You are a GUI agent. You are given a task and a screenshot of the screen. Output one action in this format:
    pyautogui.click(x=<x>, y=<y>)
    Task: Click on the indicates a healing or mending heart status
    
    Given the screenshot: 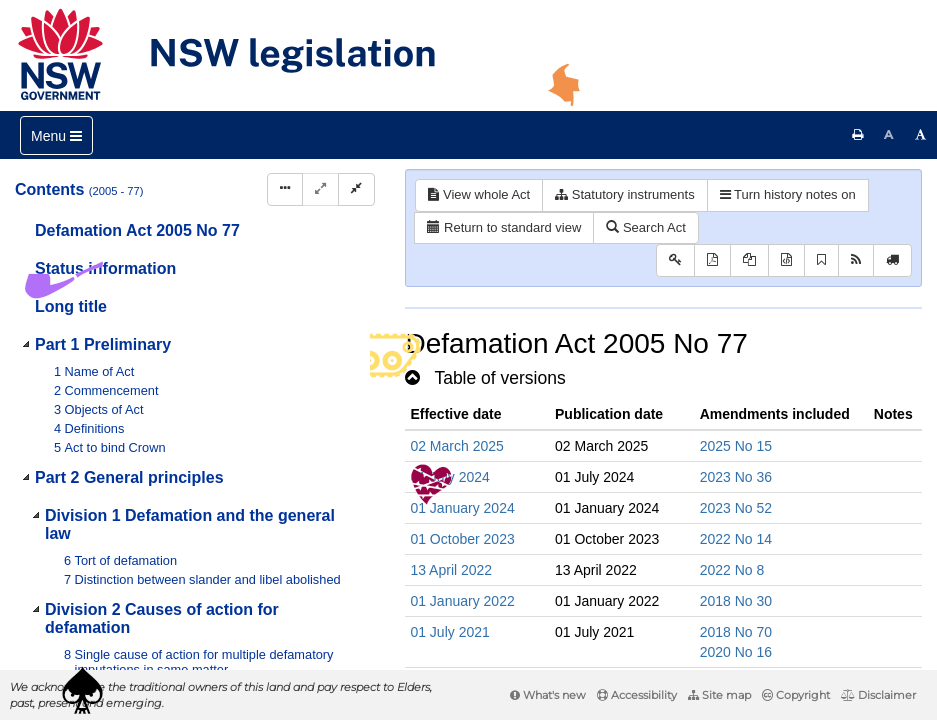 What is the action you would take?
    pyautogui.click(x=431, y=484)
    